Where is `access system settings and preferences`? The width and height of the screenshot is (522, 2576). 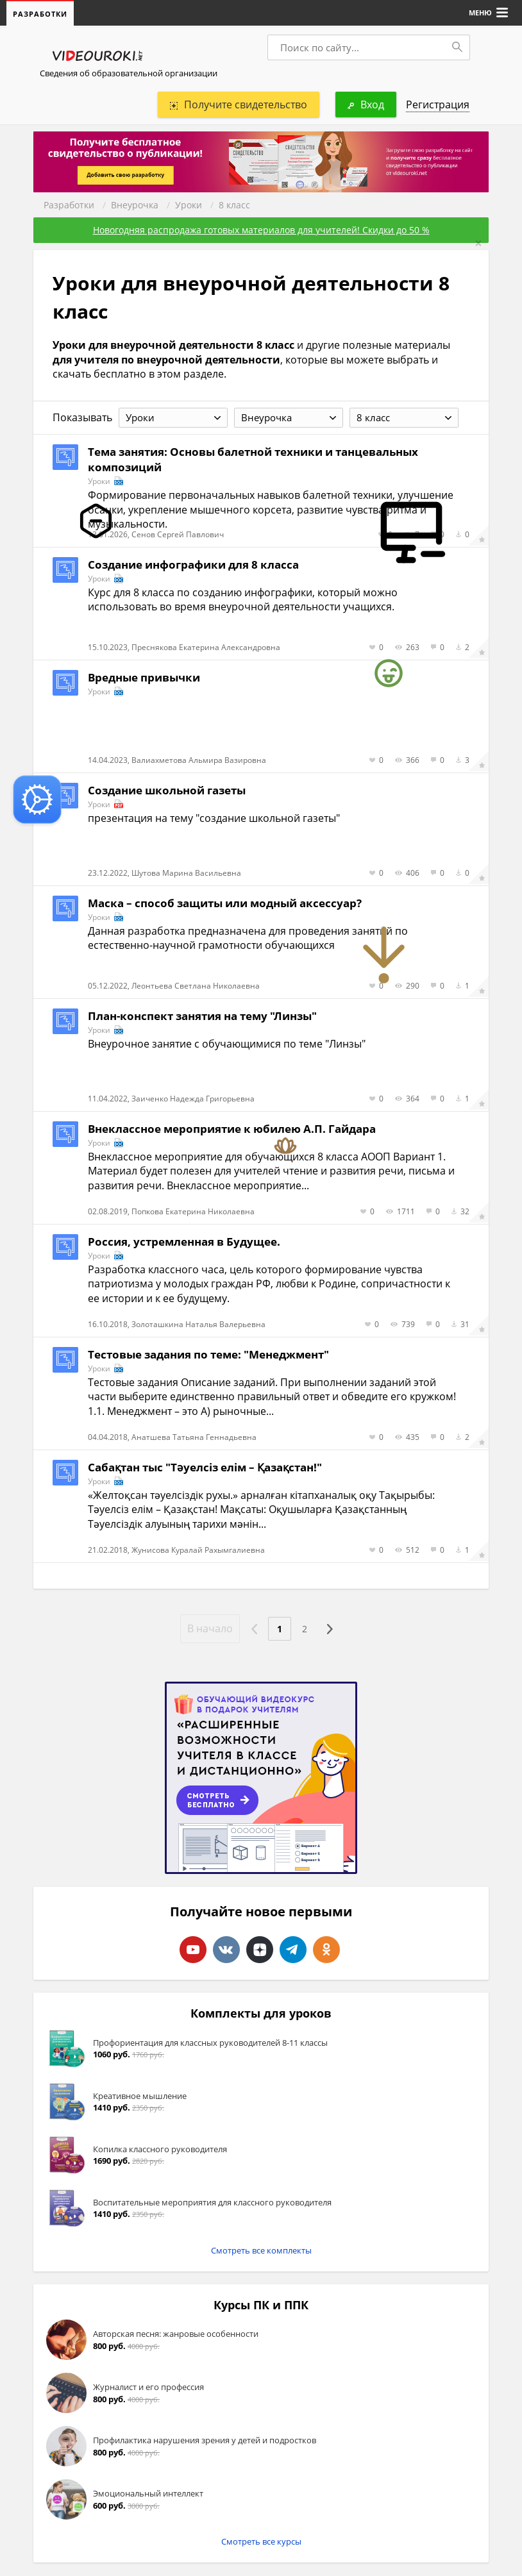 access system settings and preferences is located at coordinates (37, 799).